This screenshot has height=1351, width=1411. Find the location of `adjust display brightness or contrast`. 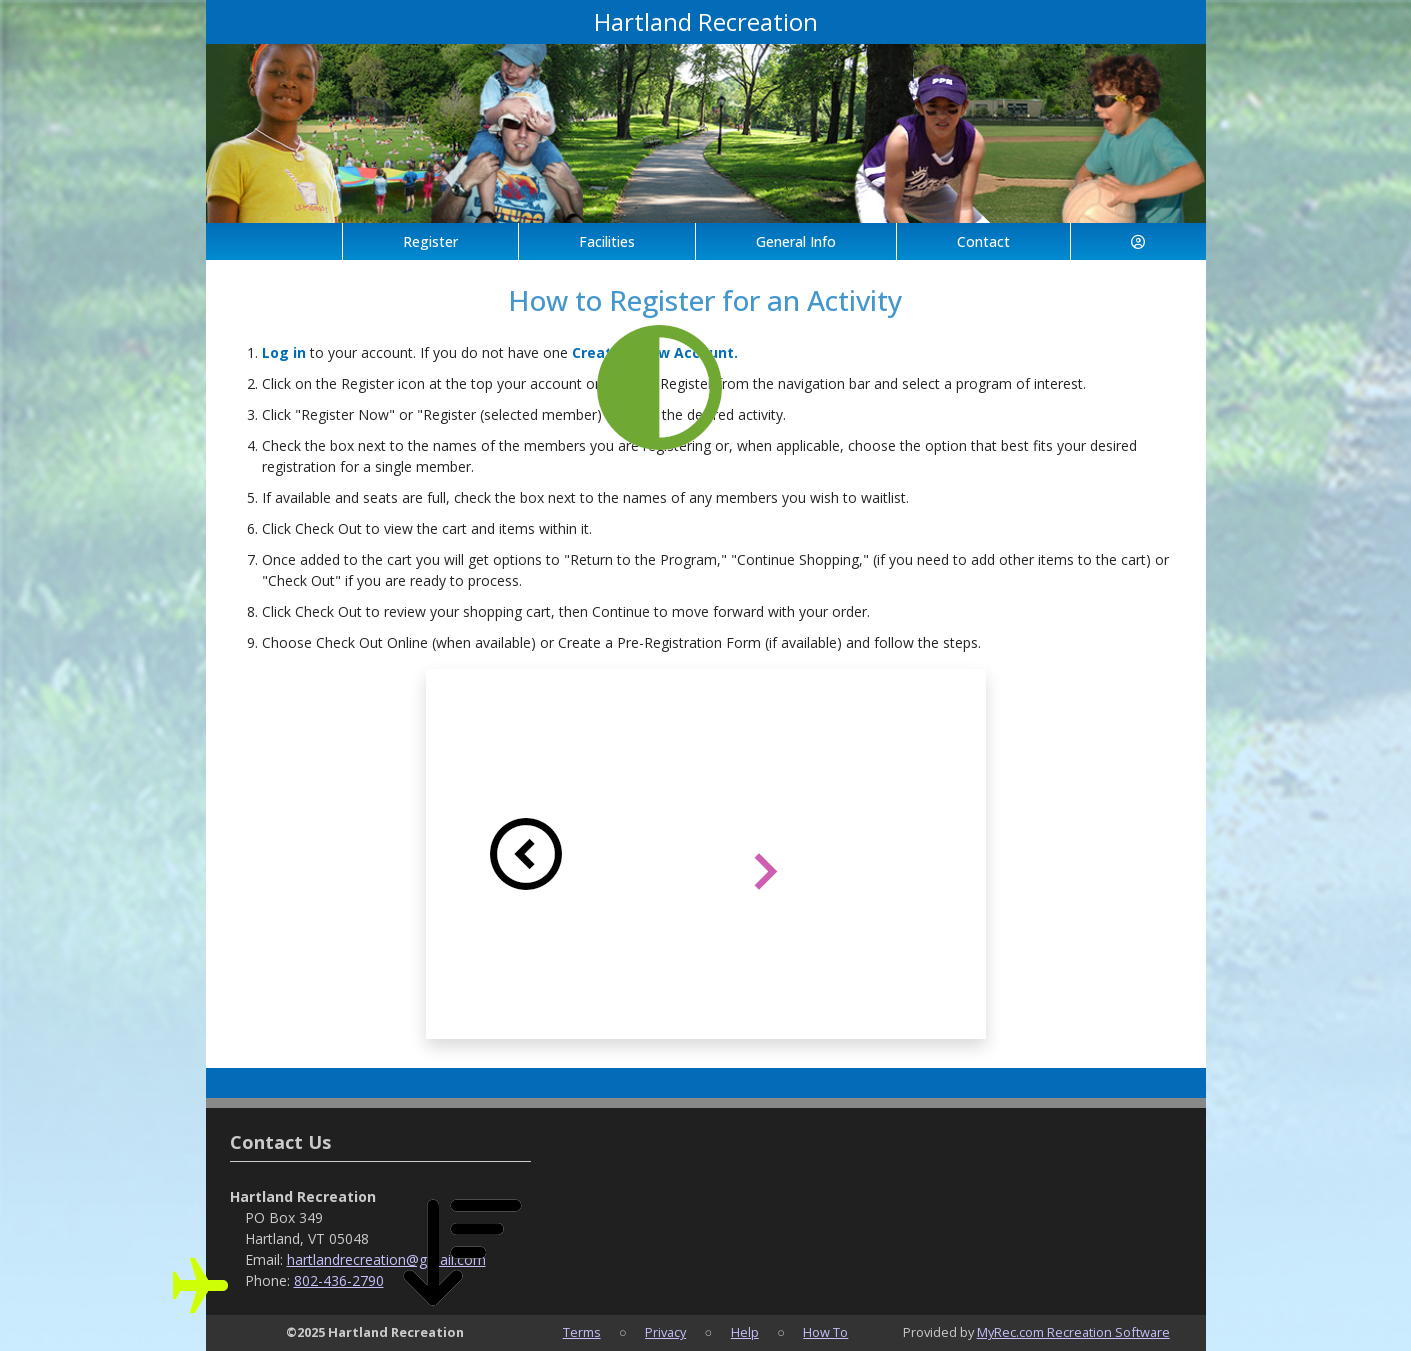

adjust display brightness or contrast is located at coordinates (659, 387).